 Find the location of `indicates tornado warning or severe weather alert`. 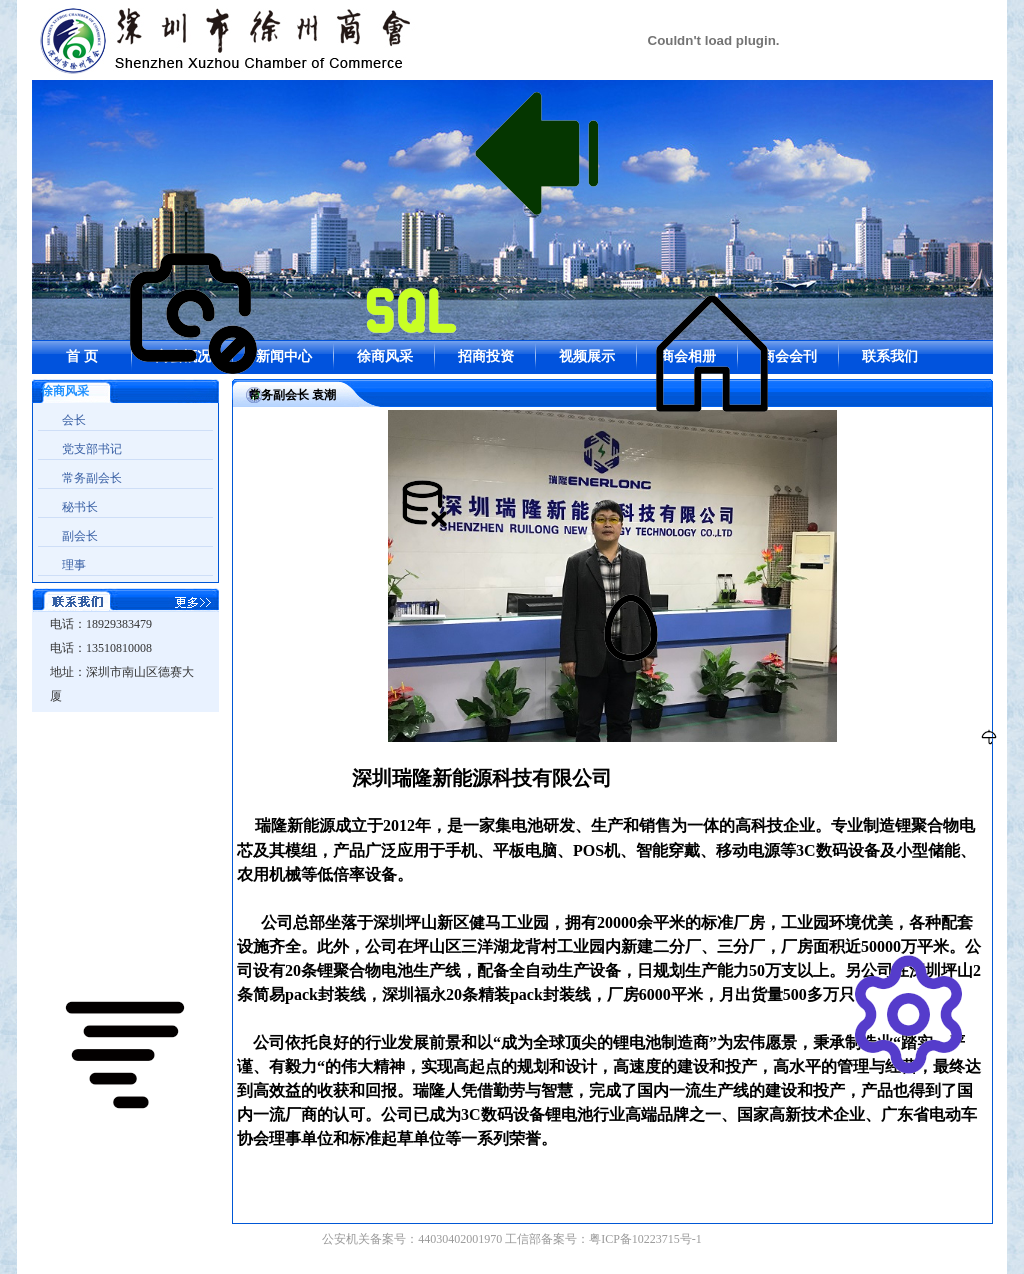

indicates tornado warning or severe weather alert is located at coordinates (125, 1055).